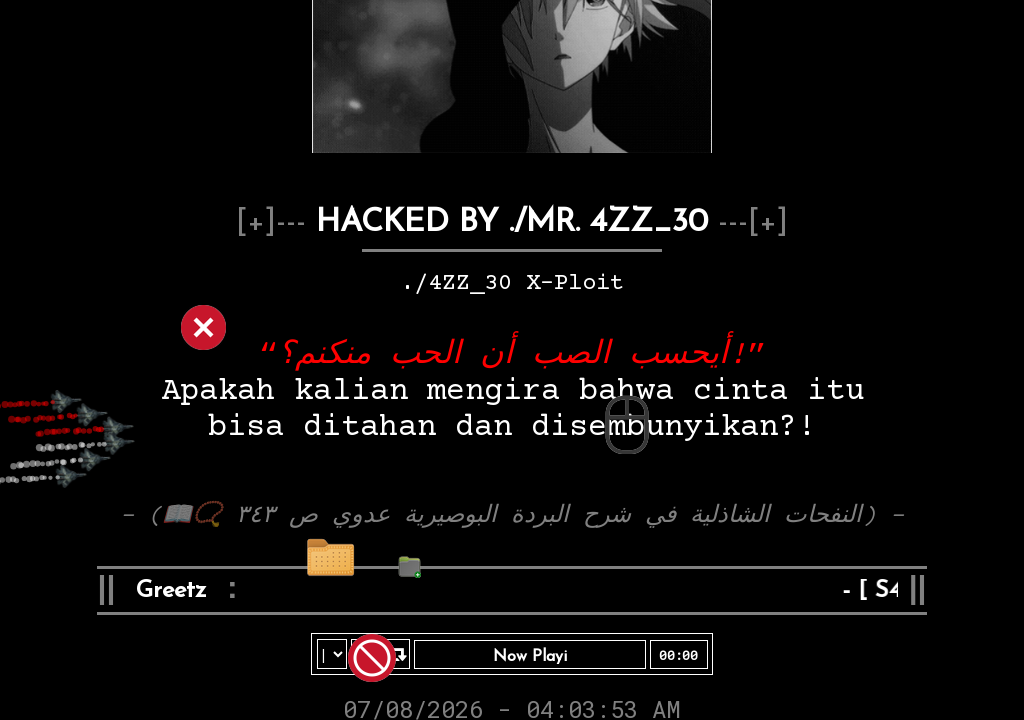  Describe the element at coordinates (330, 558) in the screenshot. I see `open the eatbiscuit application folder` at that location.